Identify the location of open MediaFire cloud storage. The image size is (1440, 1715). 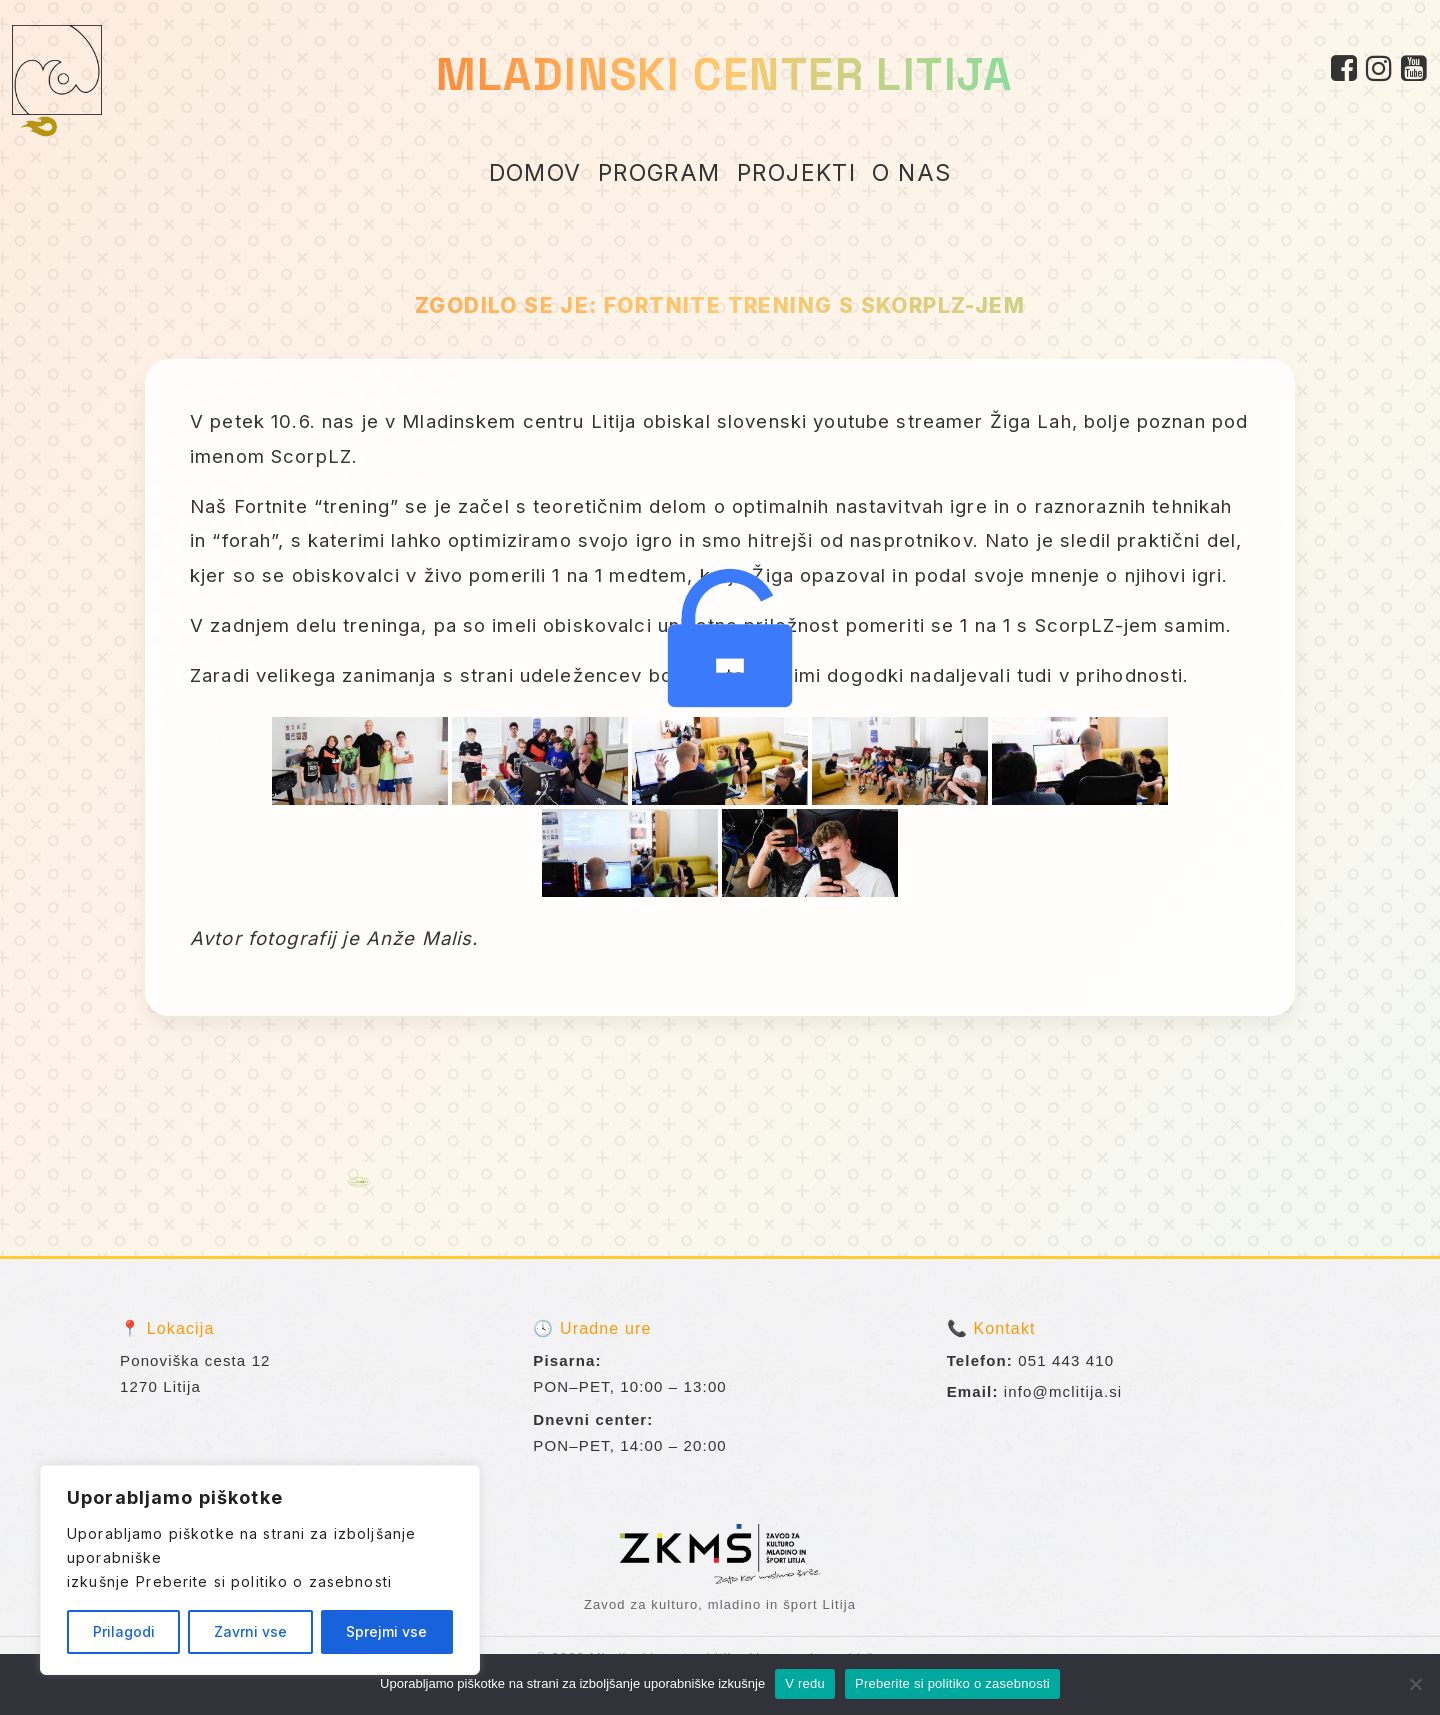
(38, 126).